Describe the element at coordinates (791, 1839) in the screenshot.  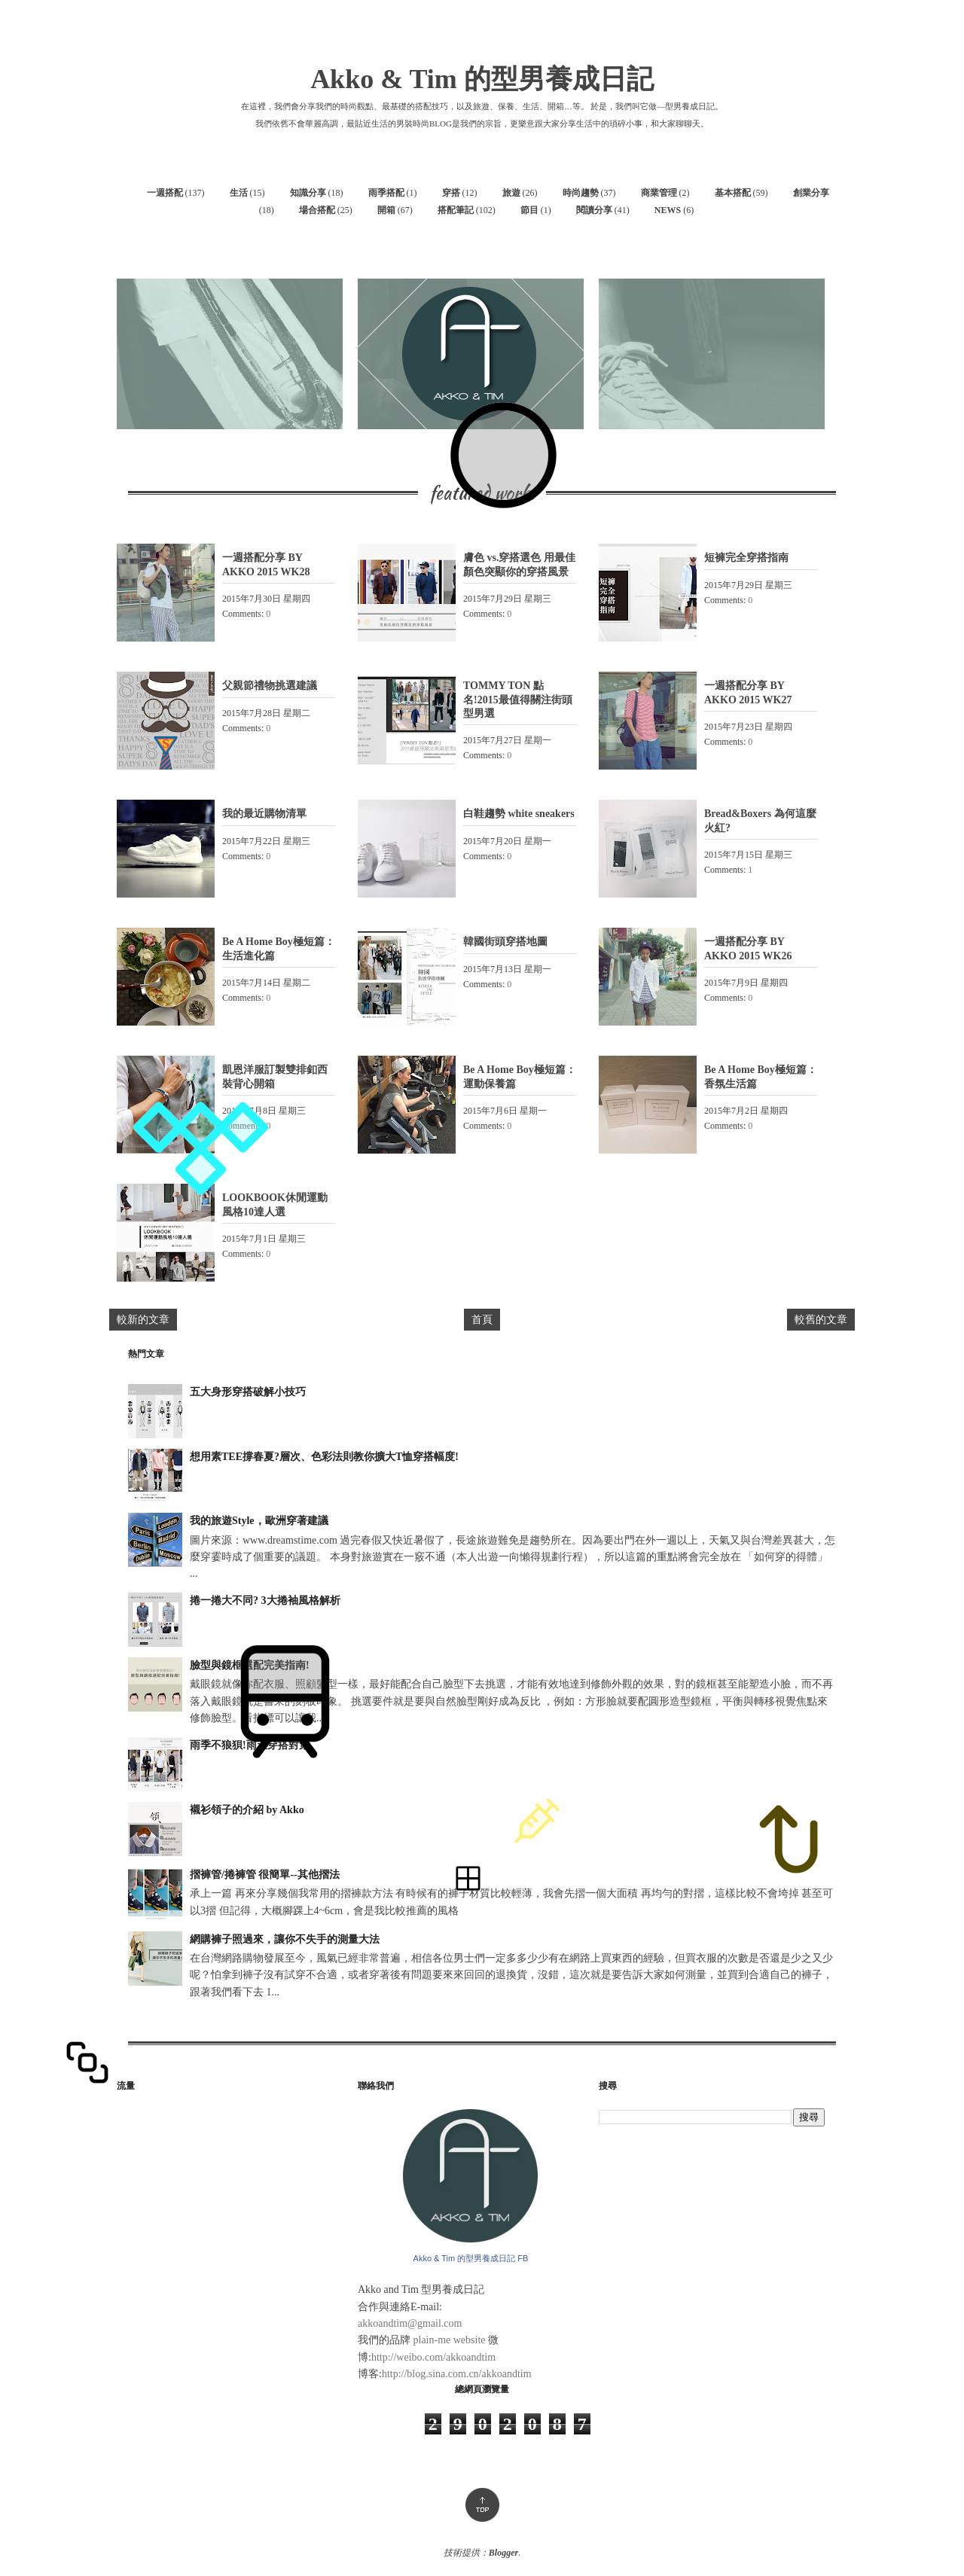
I see `go back to previous screen or section` at that location.